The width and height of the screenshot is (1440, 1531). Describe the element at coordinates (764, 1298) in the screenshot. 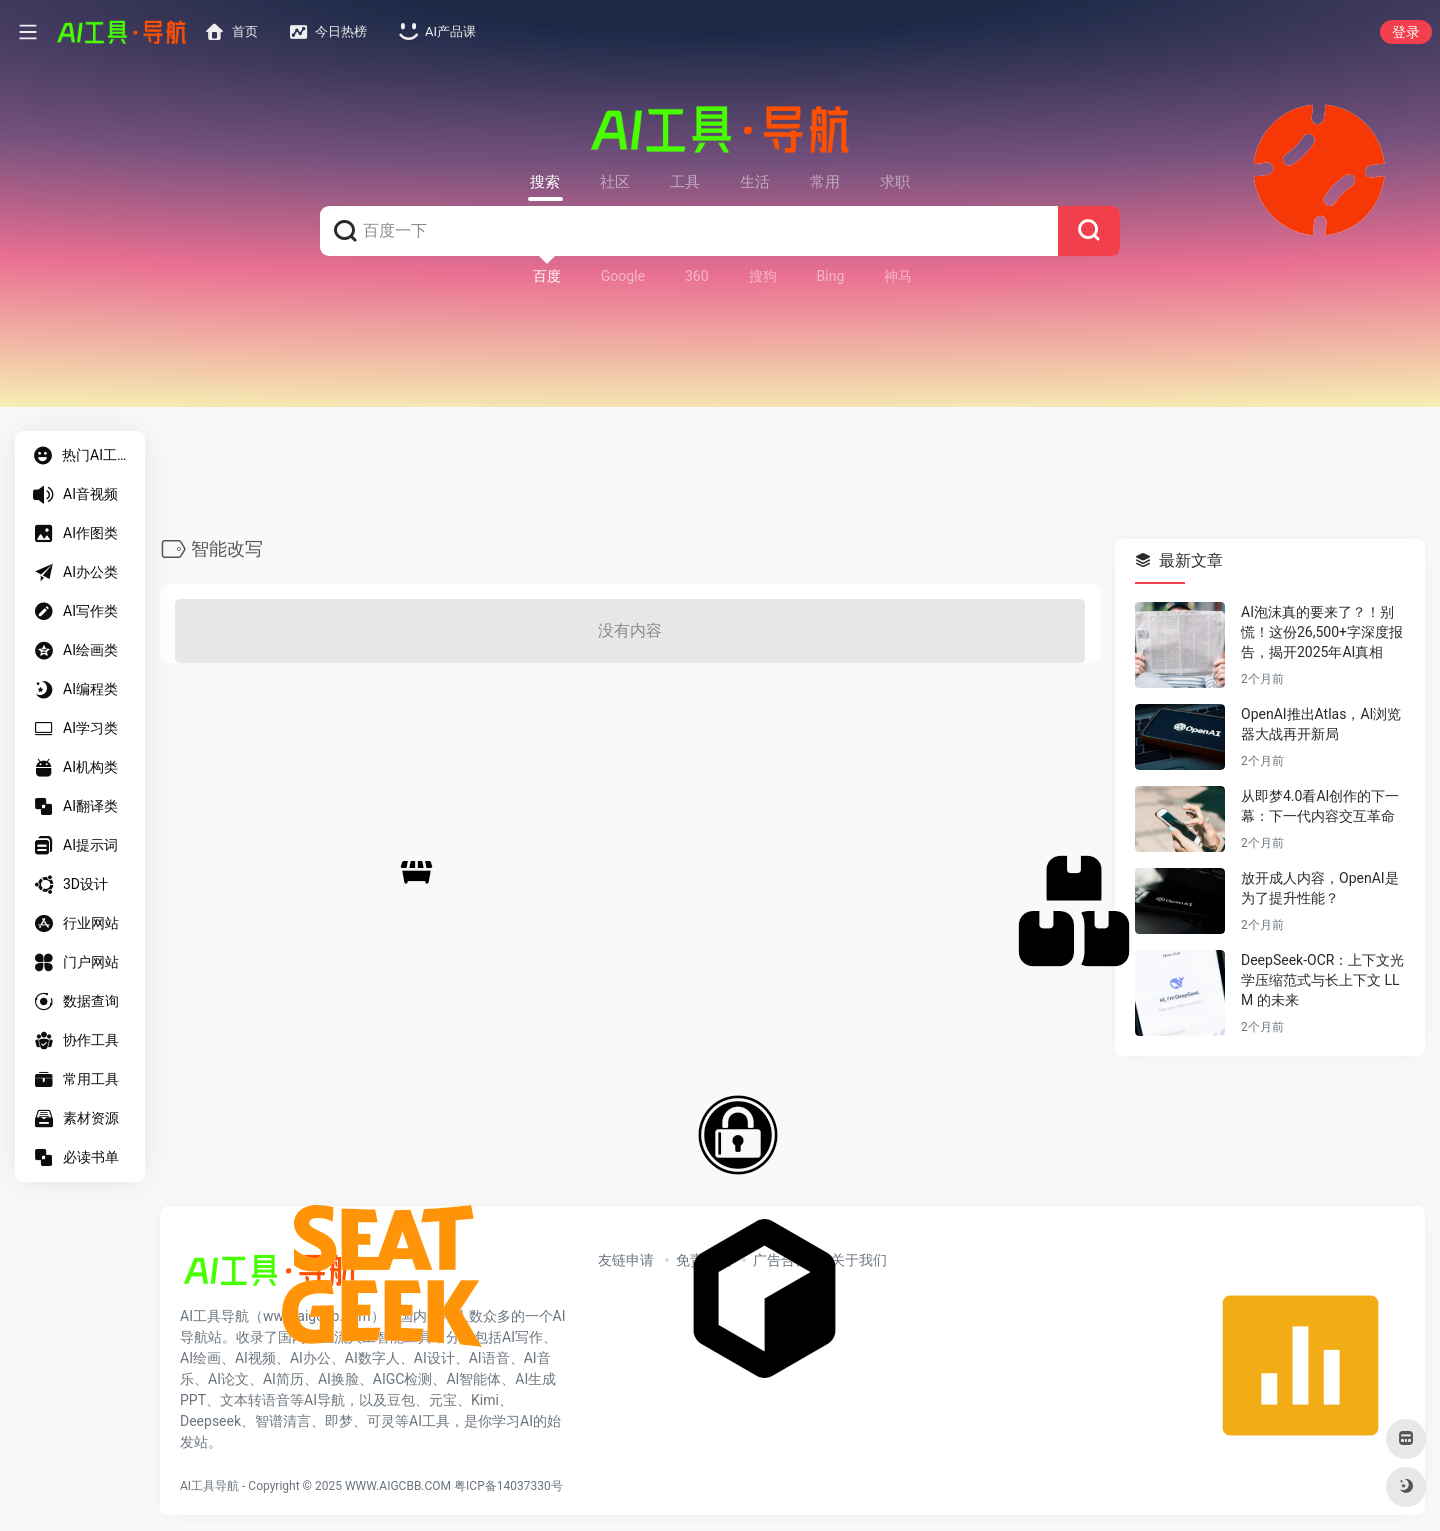

I see `reason studios logo` at that location.